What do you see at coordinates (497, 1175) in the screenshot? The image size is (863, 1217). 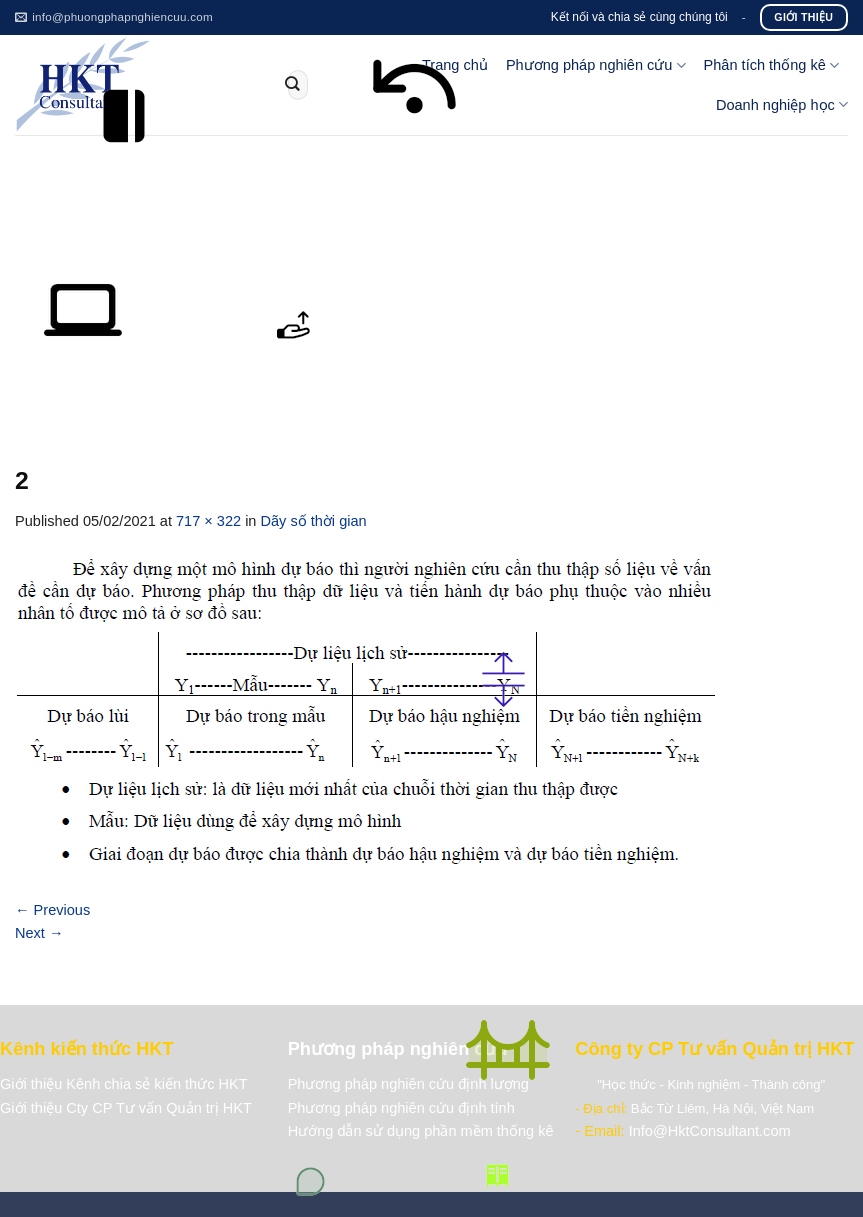 I see `access storage lockers` at bounding box center [497, 1175].